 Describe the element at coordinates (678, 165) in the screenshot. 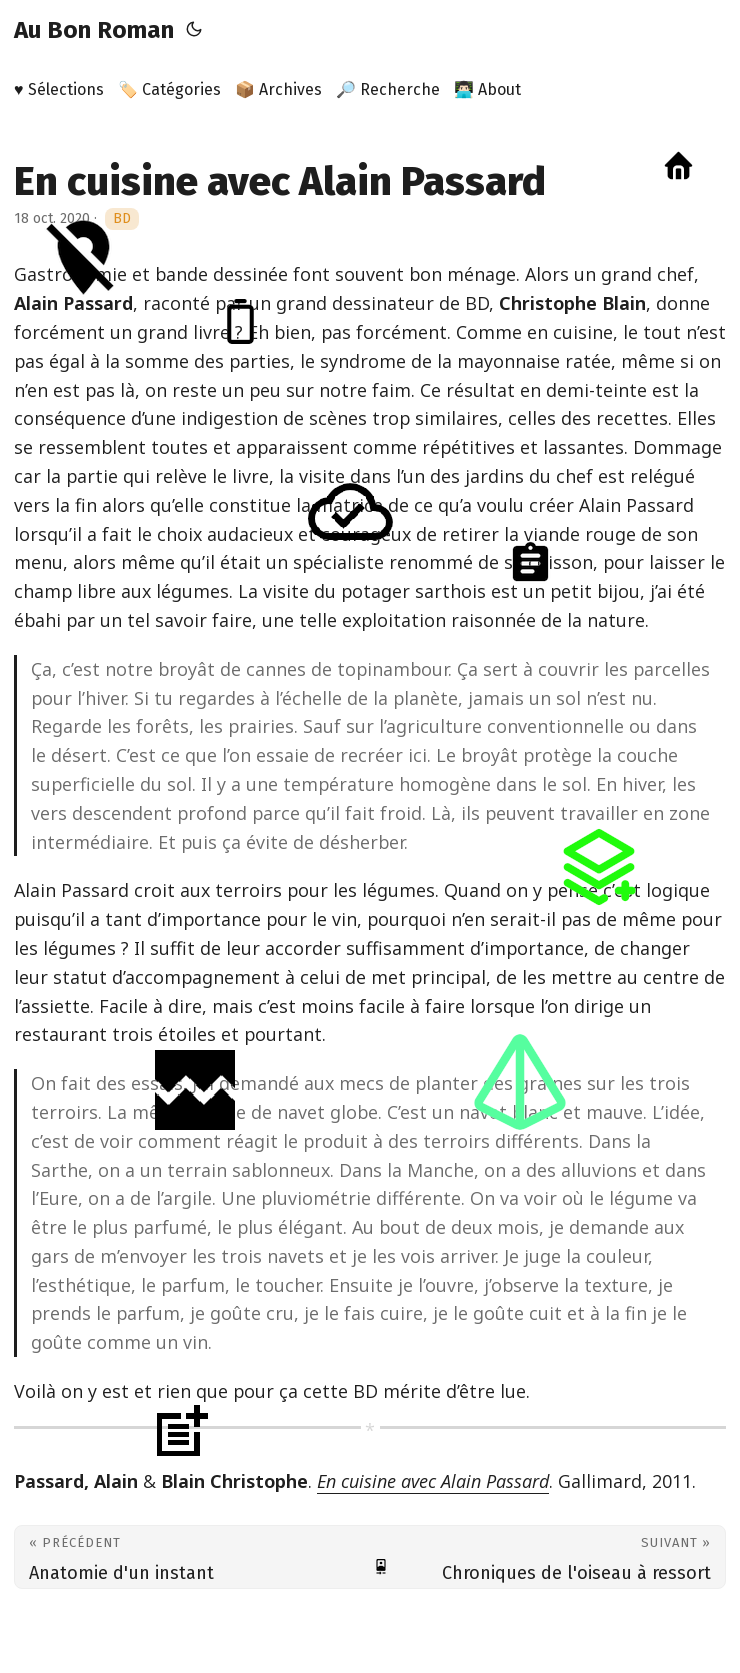

I see `navigate to home screen` at that location.